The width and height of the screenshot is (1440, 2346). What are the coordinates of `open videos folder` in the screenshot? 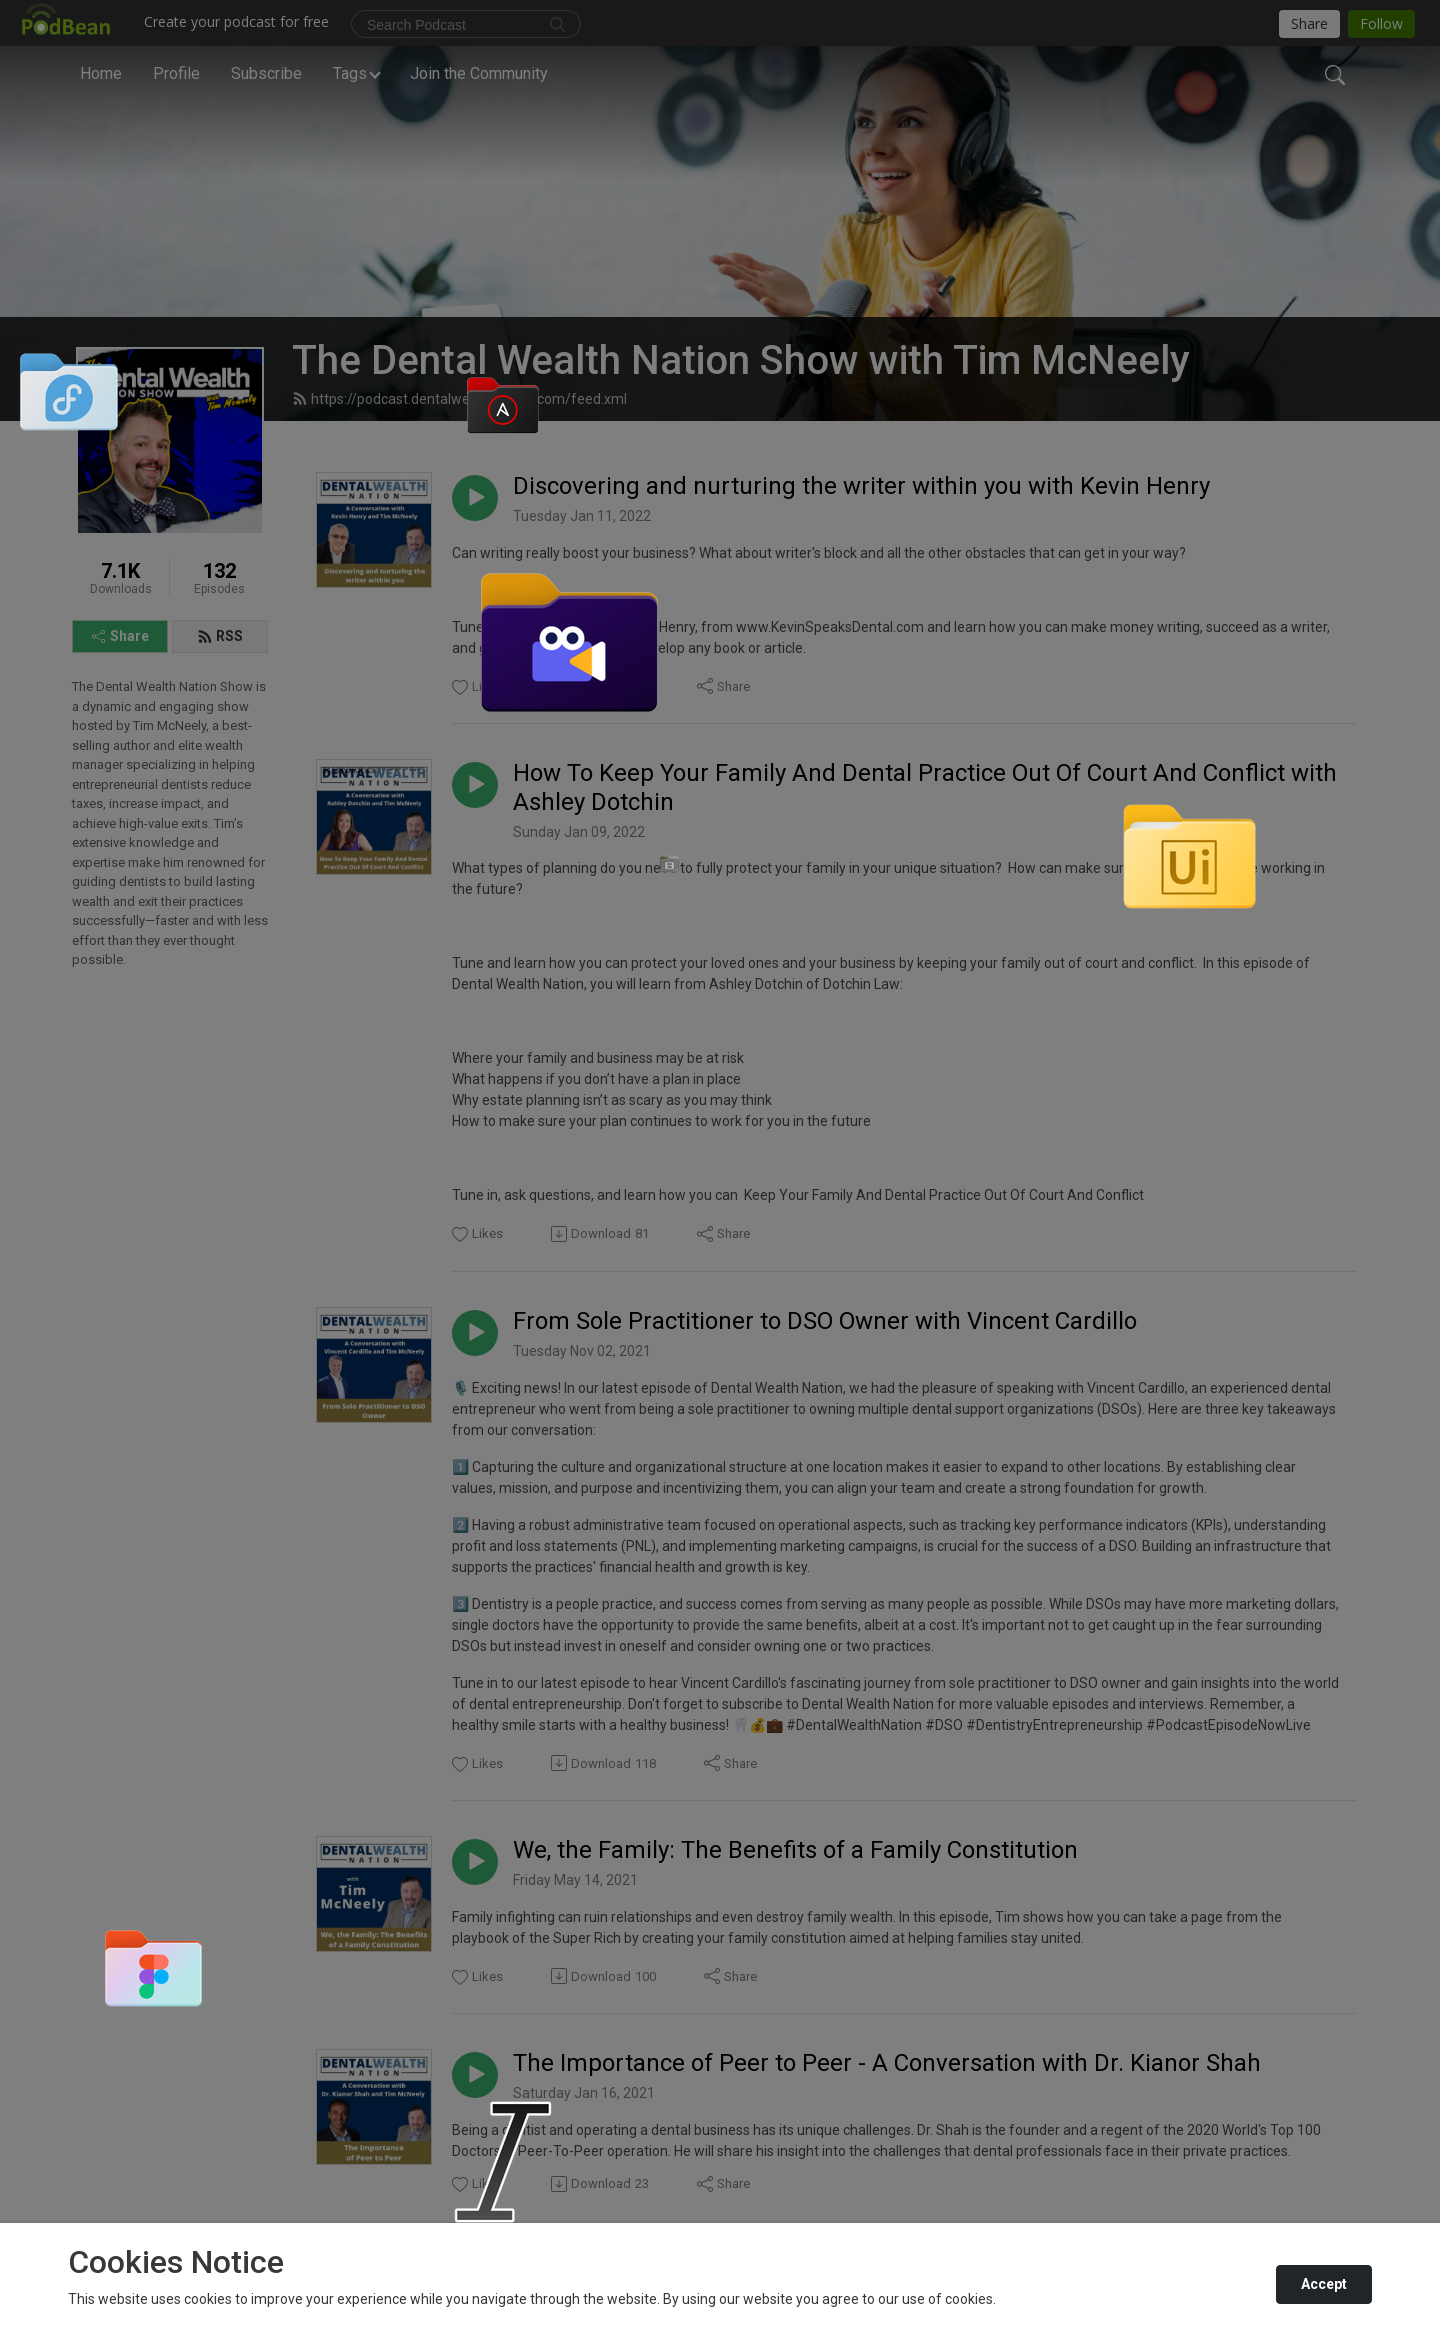 It's located at (669, 863).